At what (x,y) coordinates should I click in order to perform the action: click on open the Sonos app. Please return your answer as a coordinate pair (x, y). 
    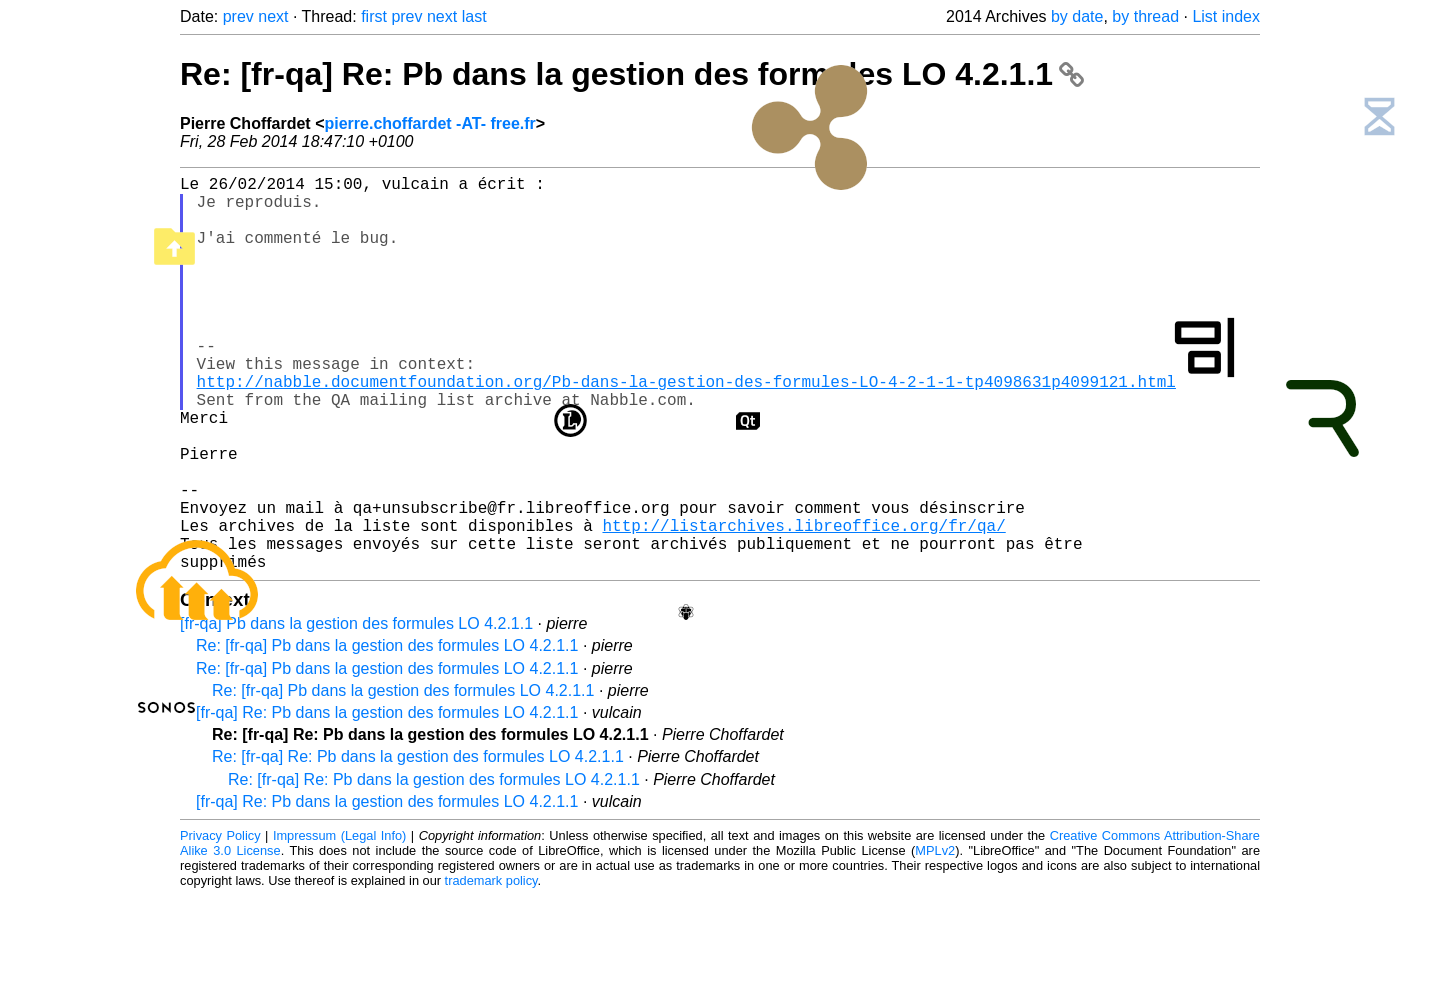
    Looking at the image, I should click on (166, 707).